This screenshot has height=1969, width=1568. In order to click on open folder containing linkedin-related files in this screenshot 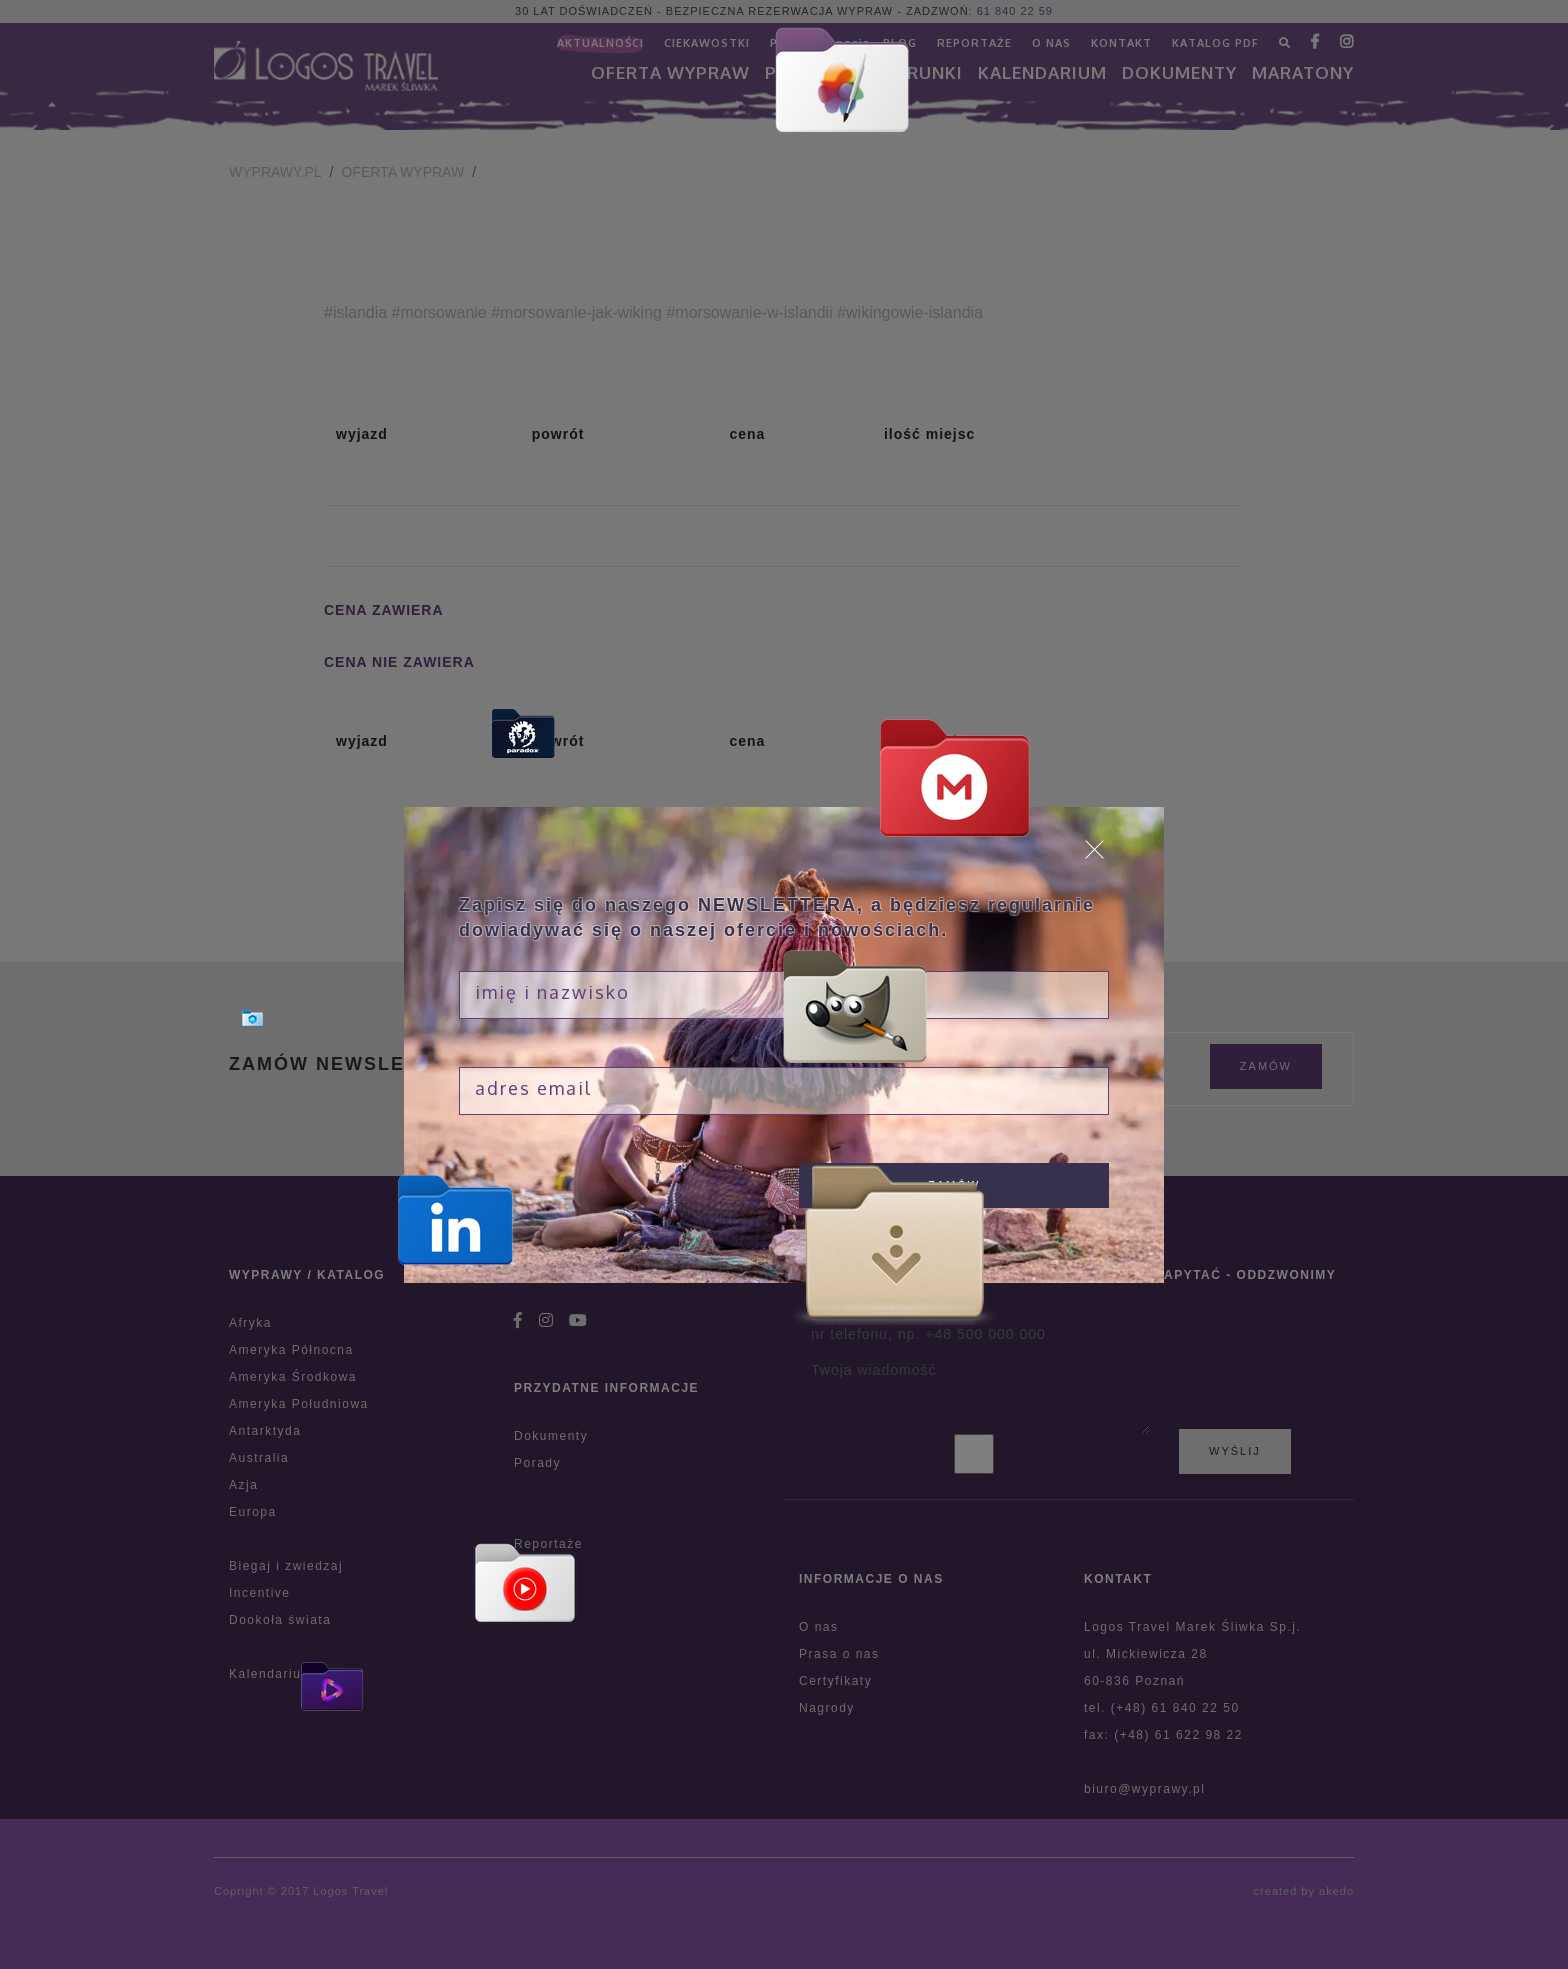, I will do `click(455, 1223)`.